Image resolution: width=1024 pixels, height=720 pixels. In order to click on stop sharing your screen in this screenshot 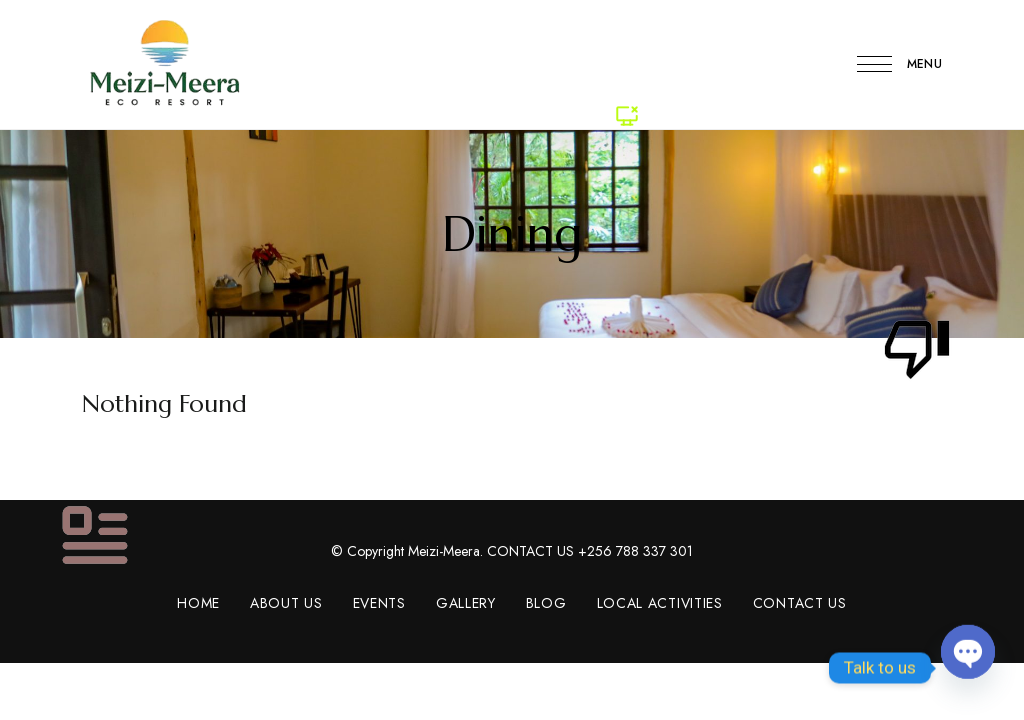, I will do `click(627, 116)`.